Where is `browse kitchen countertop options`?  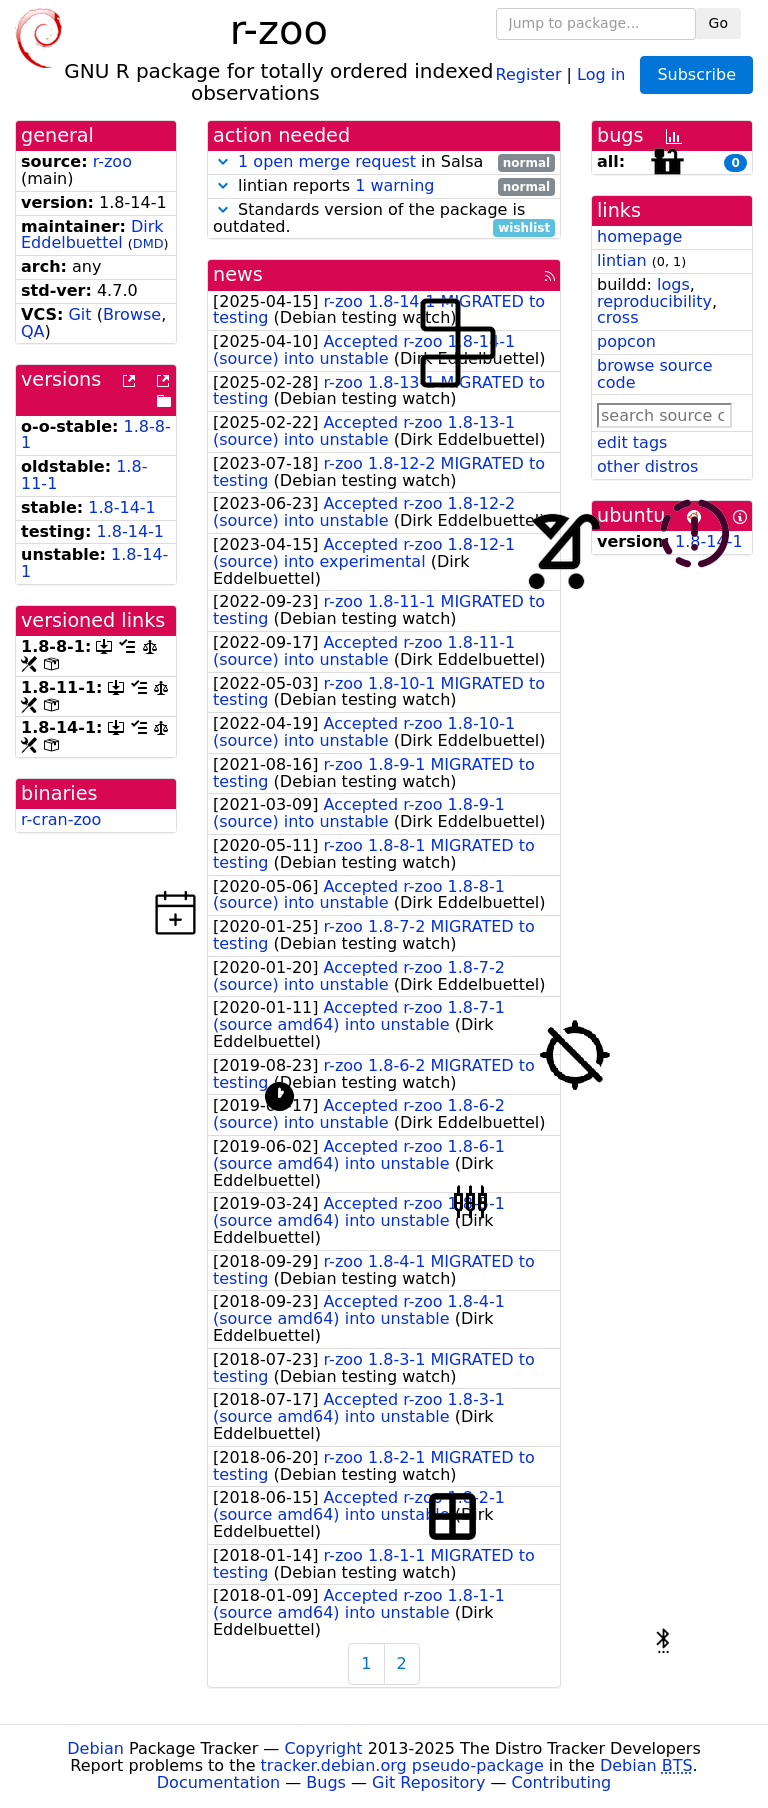
browse kitchen countertop options is located at coordinates (667, 161).